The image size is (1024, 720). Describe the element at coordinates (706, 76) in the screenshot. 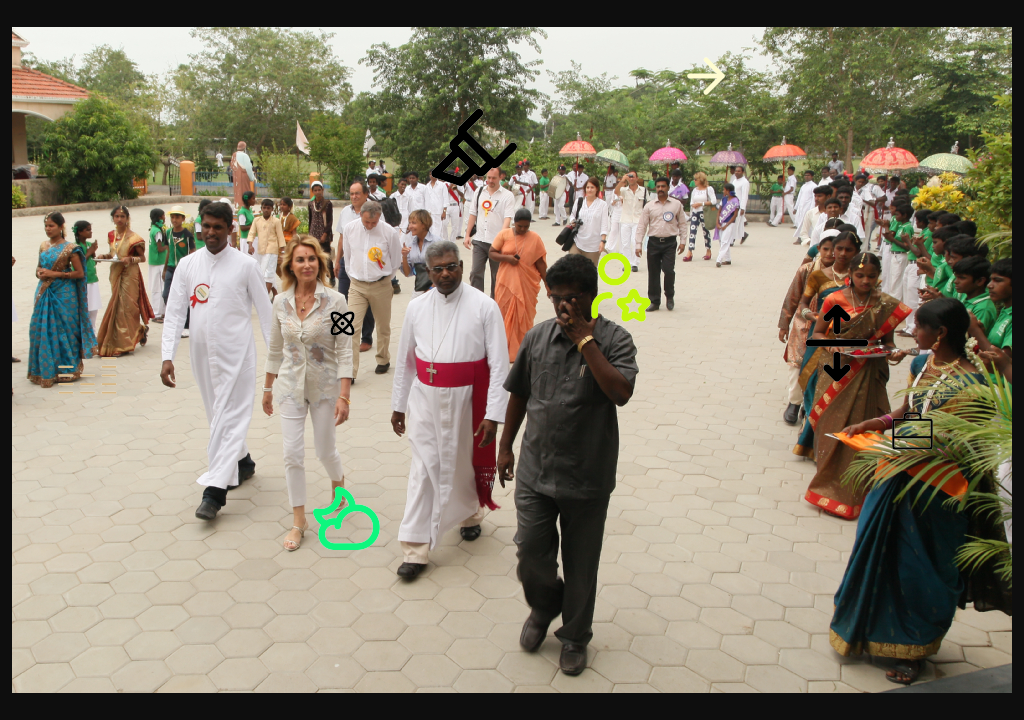

I see `navigate to the next item or screen` at that location.